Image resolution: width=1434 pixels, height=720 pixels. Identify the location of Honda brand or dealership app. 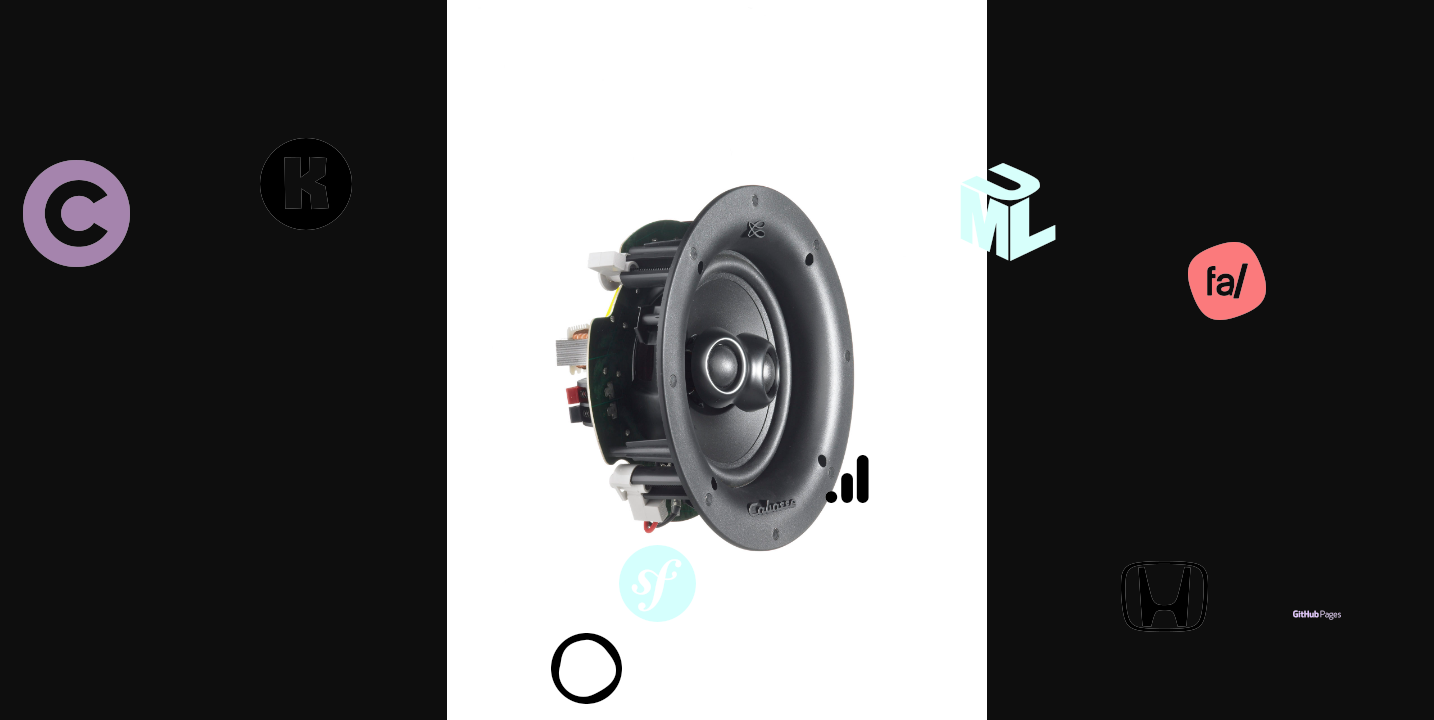
(1164, 596).